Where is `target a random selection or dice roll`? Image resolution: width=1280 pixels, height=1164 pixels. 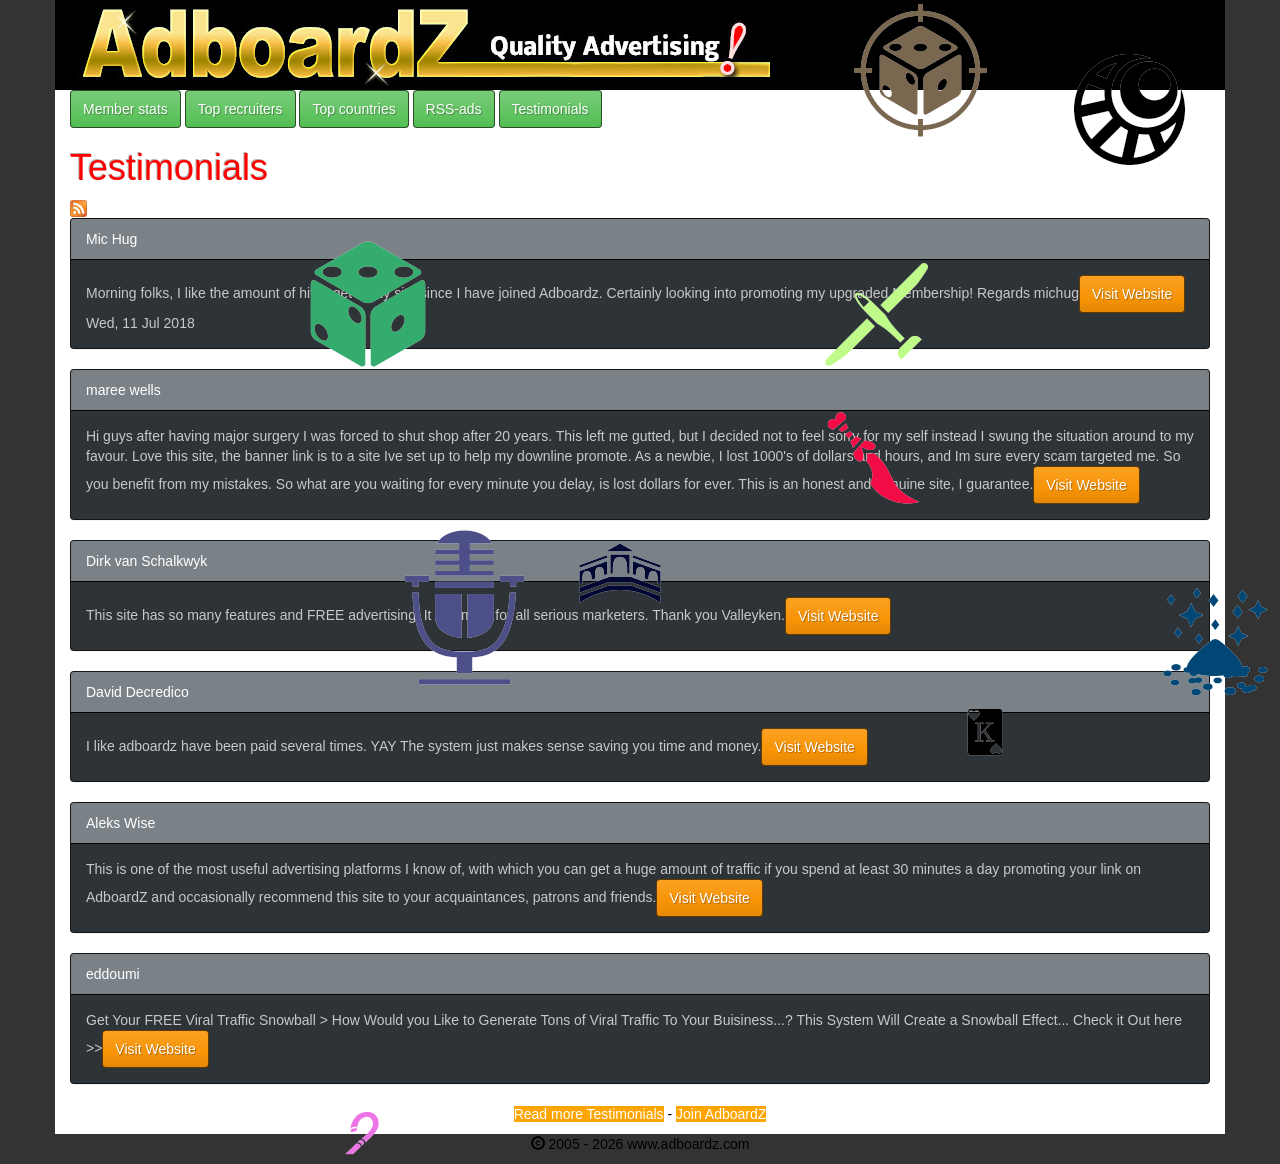 target a random selection or dice roll is located at coordinates (920, 70).